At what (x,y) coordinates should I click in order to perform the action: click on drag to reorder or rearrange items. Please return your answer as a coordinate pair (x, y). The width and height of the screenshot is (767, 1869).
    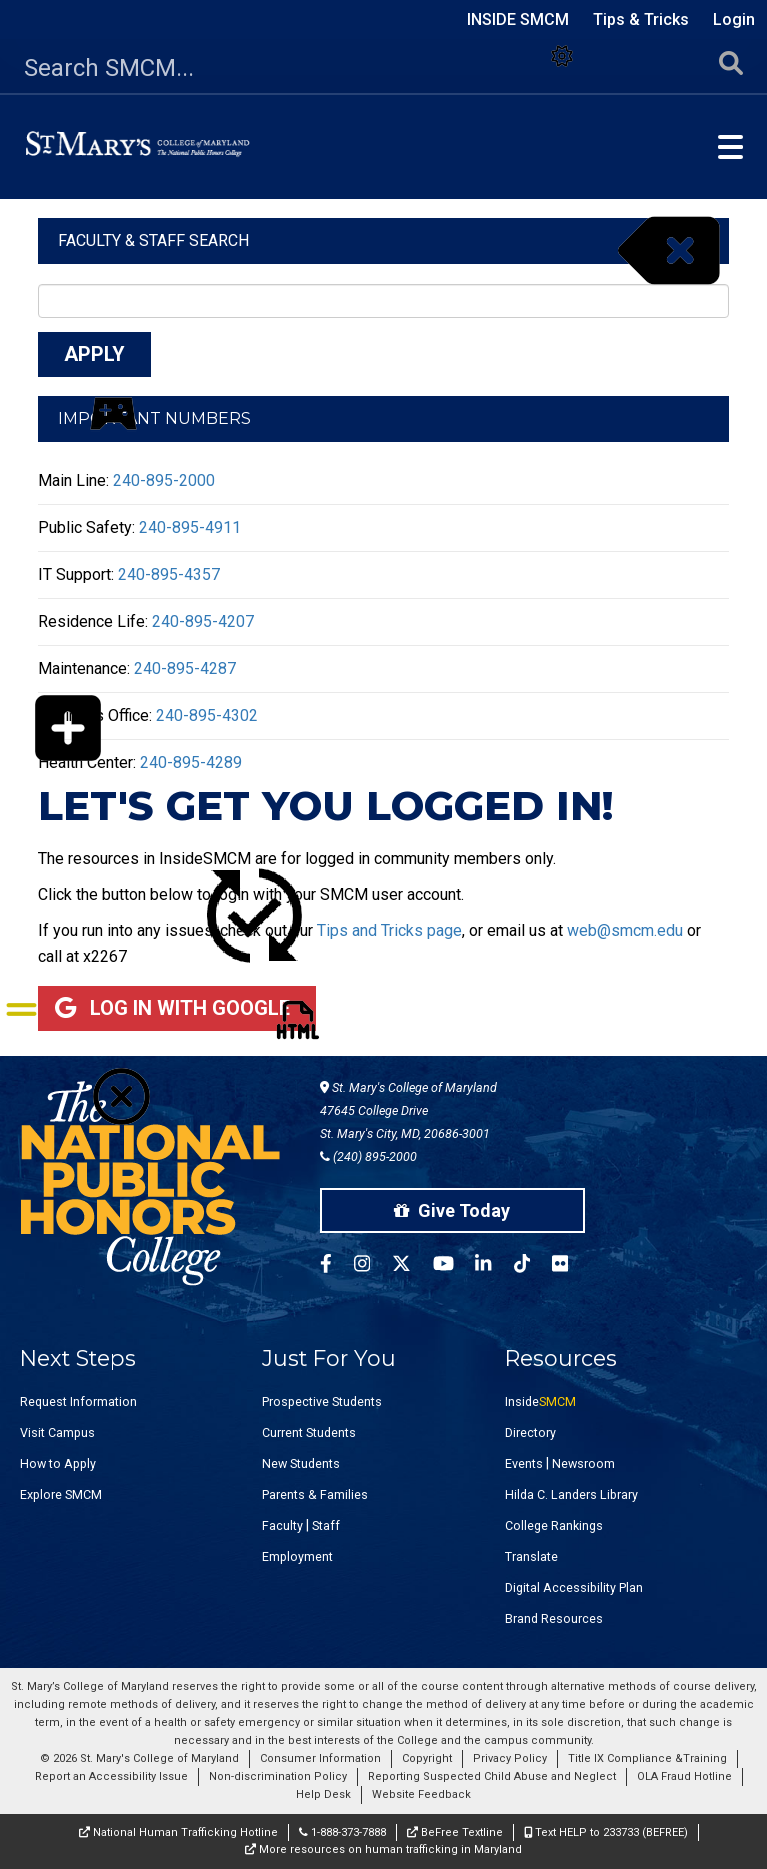
    Looking at the image, I should click on (21, 1009).